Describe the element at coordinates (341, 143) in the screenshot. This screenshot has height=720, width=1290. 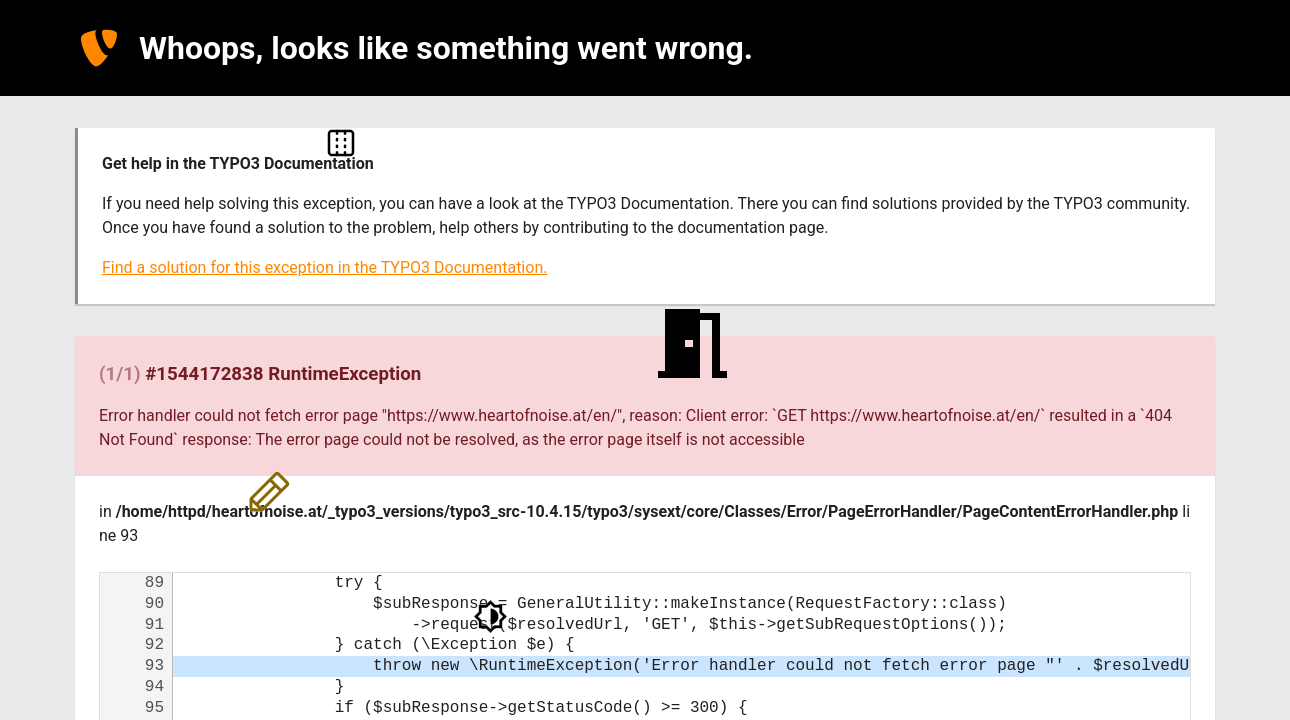
I see `toggle split panel view` at that location.